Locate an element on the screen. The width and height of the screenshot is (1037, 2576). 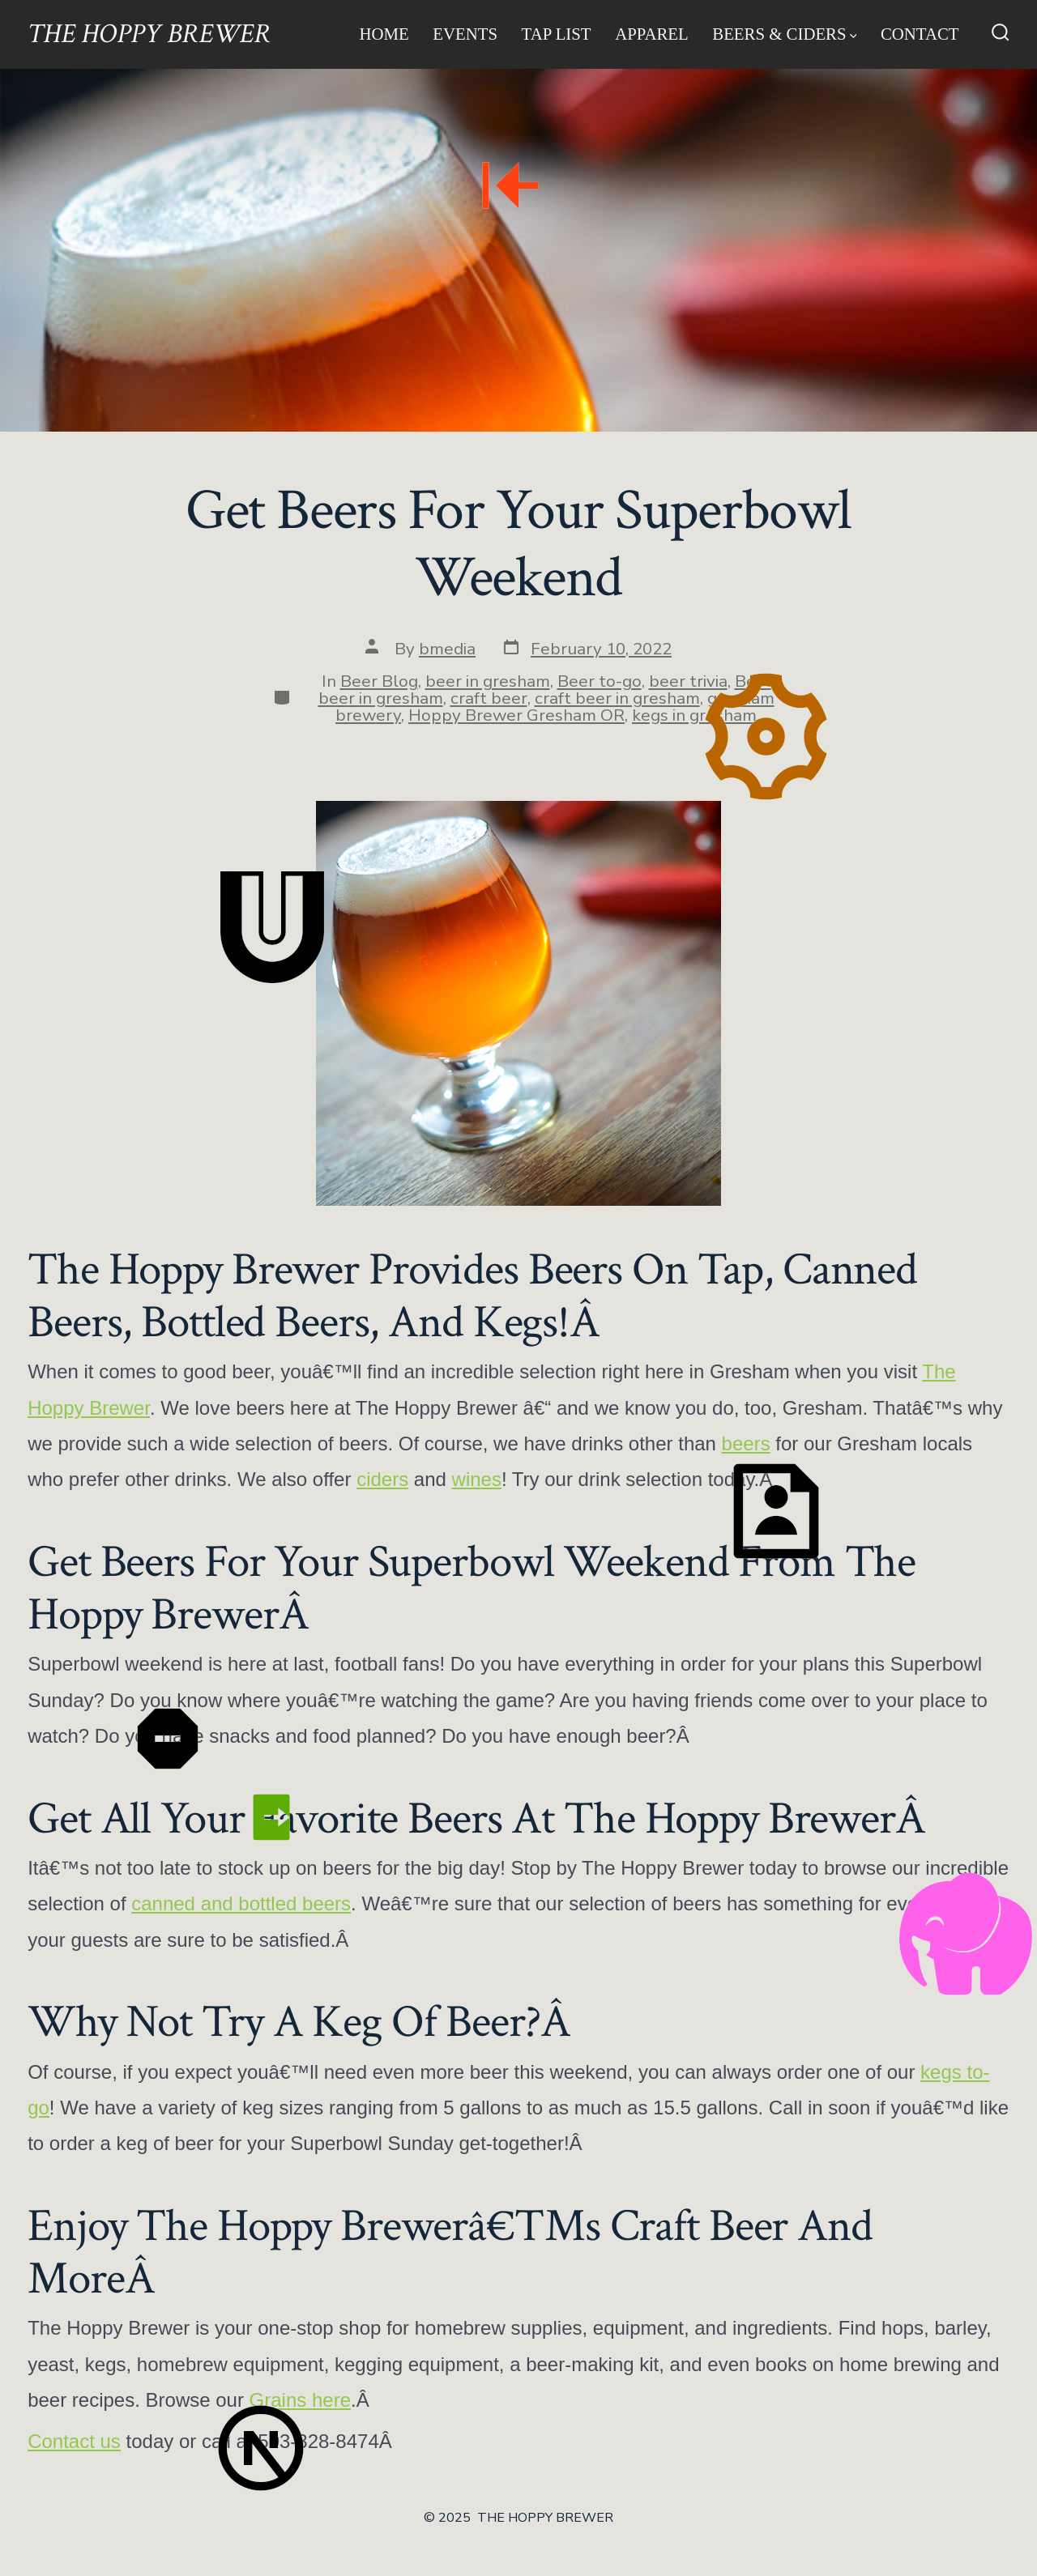
vueuse library logo is located at coordinates (272, 927).